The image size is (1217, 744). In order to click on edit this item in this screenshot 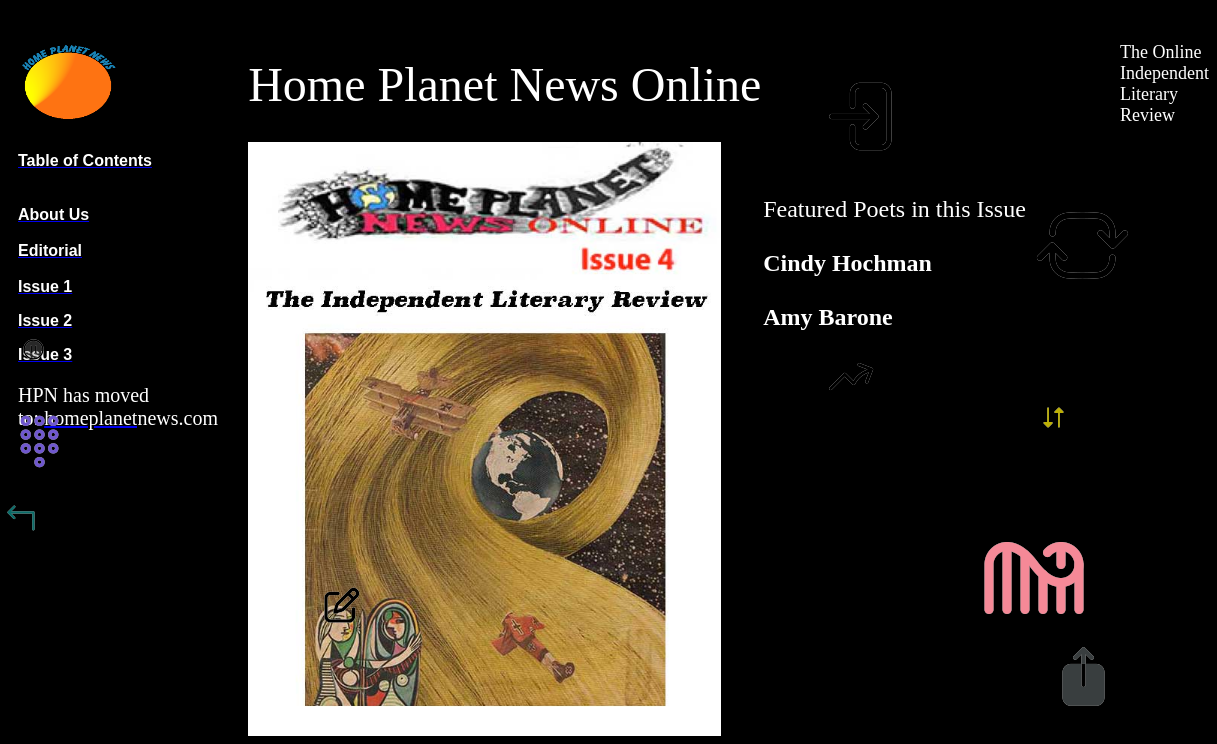, I will do `click(342, 605)`.